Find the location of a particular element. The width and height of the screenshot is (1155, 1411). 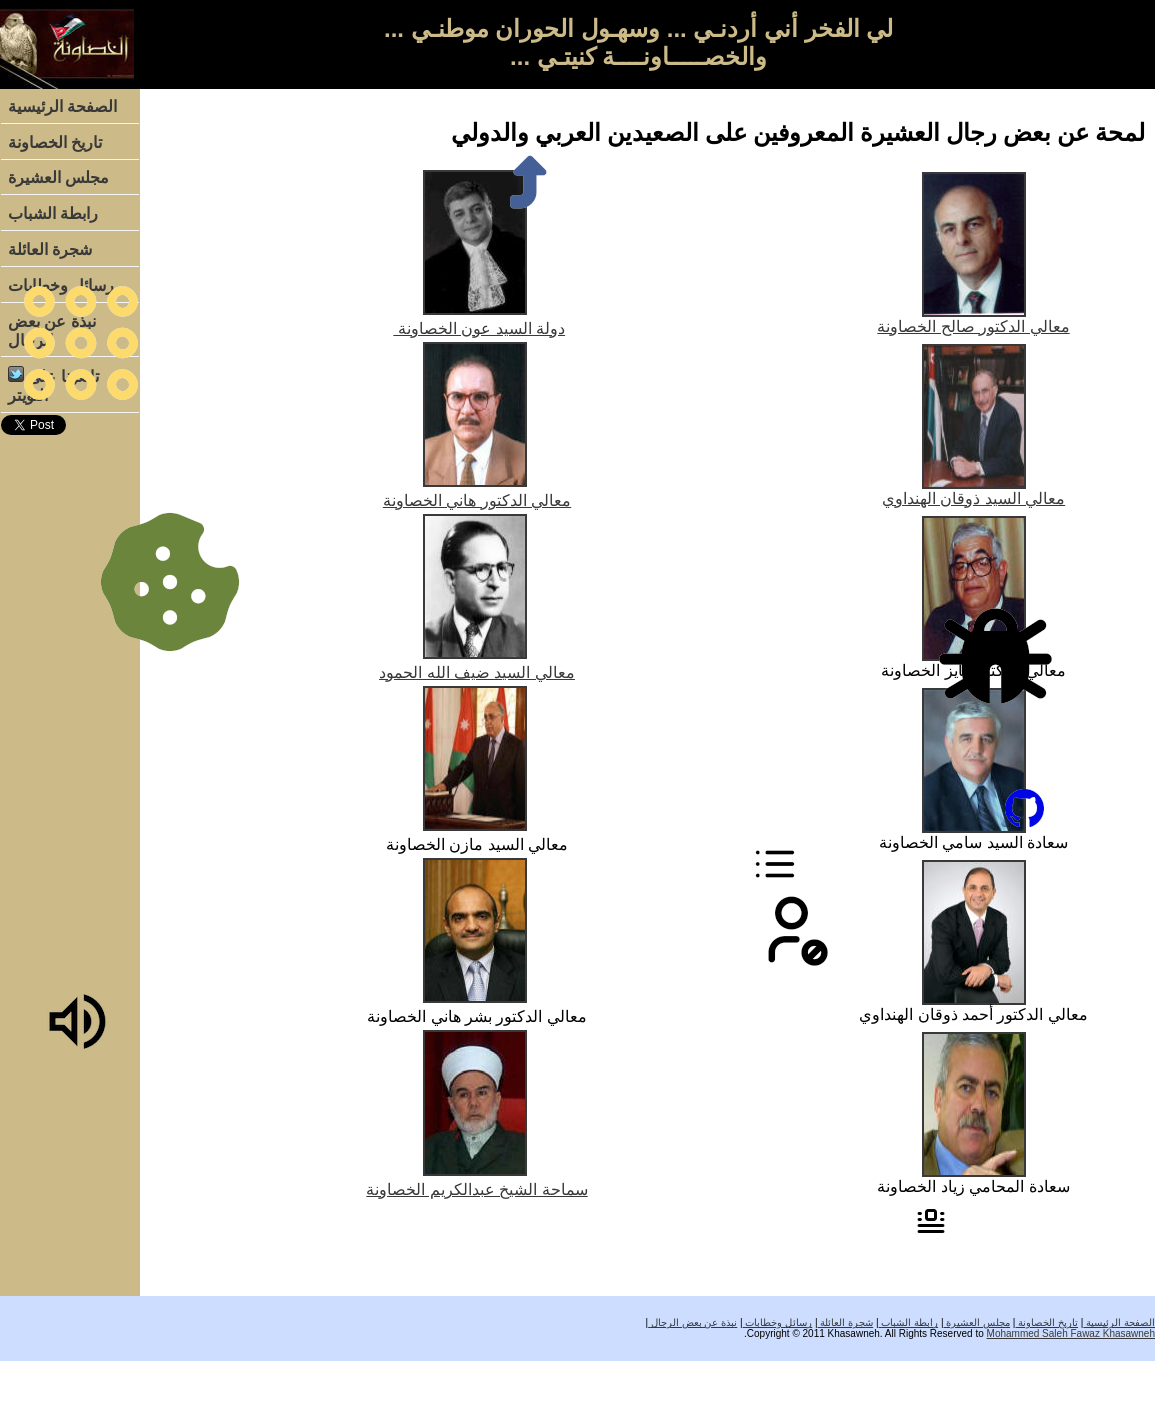

manage cookie consent preferences is located at coordinates (170, 582).